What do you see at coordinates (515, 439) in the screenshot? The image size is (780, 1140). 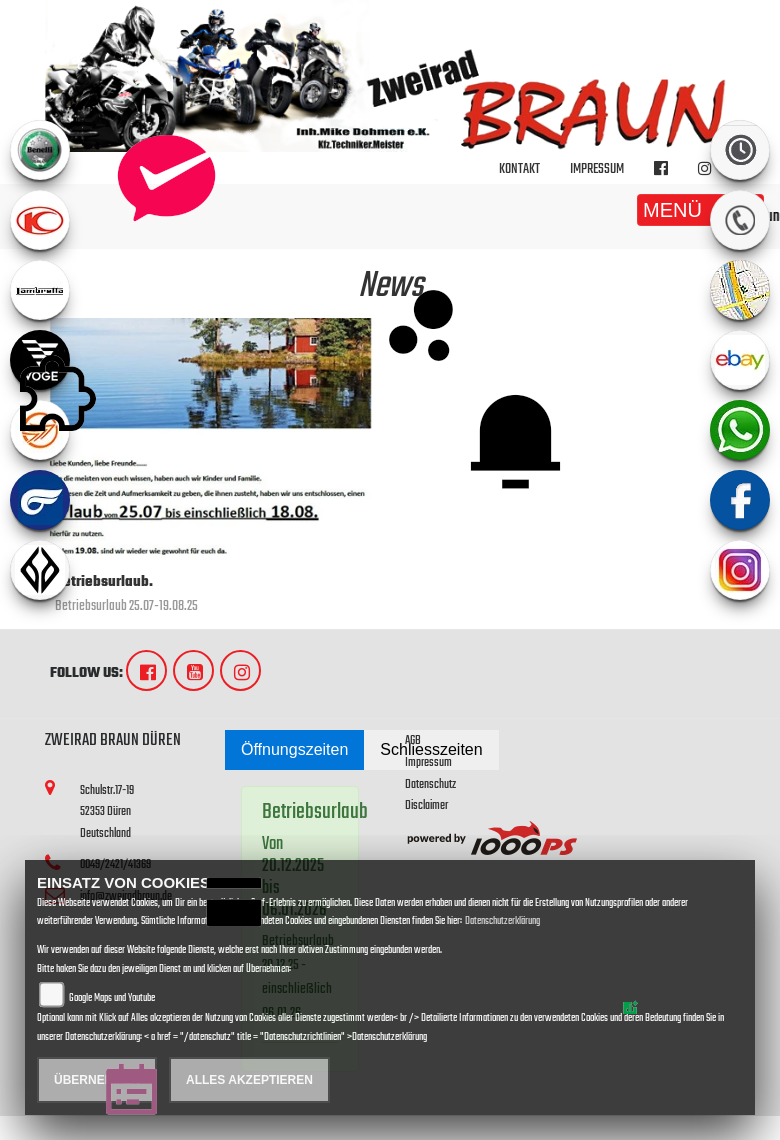 I see `notification or alert indicator` at bounding box center [515, 439].